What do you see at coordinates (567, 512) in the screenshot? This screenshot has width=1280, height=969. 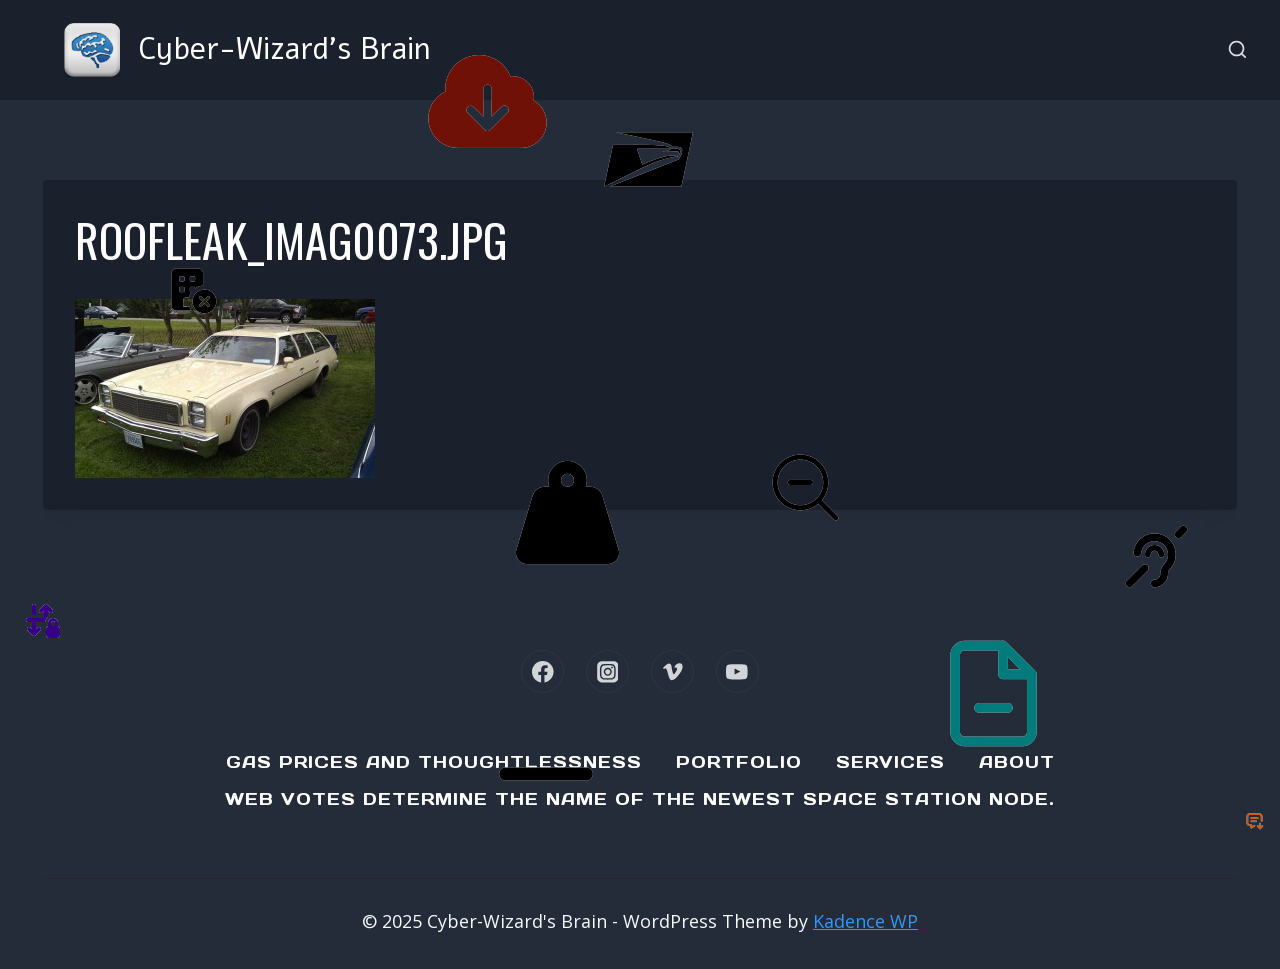 I see `adjust weight or mass settings` at bounding box center [567, 512].